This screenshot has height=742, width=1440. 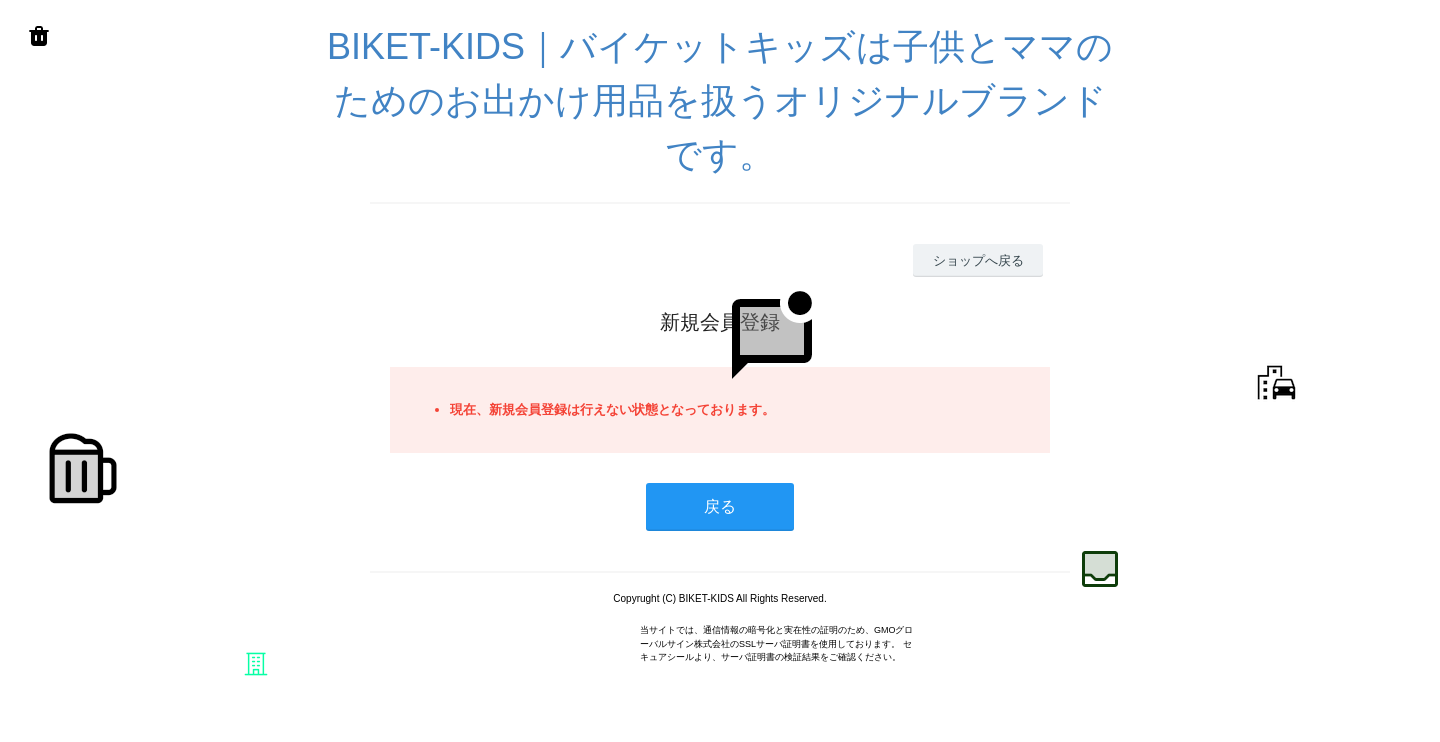 I want to click on indicates unread messages in chat, so click(x=772, y=339).